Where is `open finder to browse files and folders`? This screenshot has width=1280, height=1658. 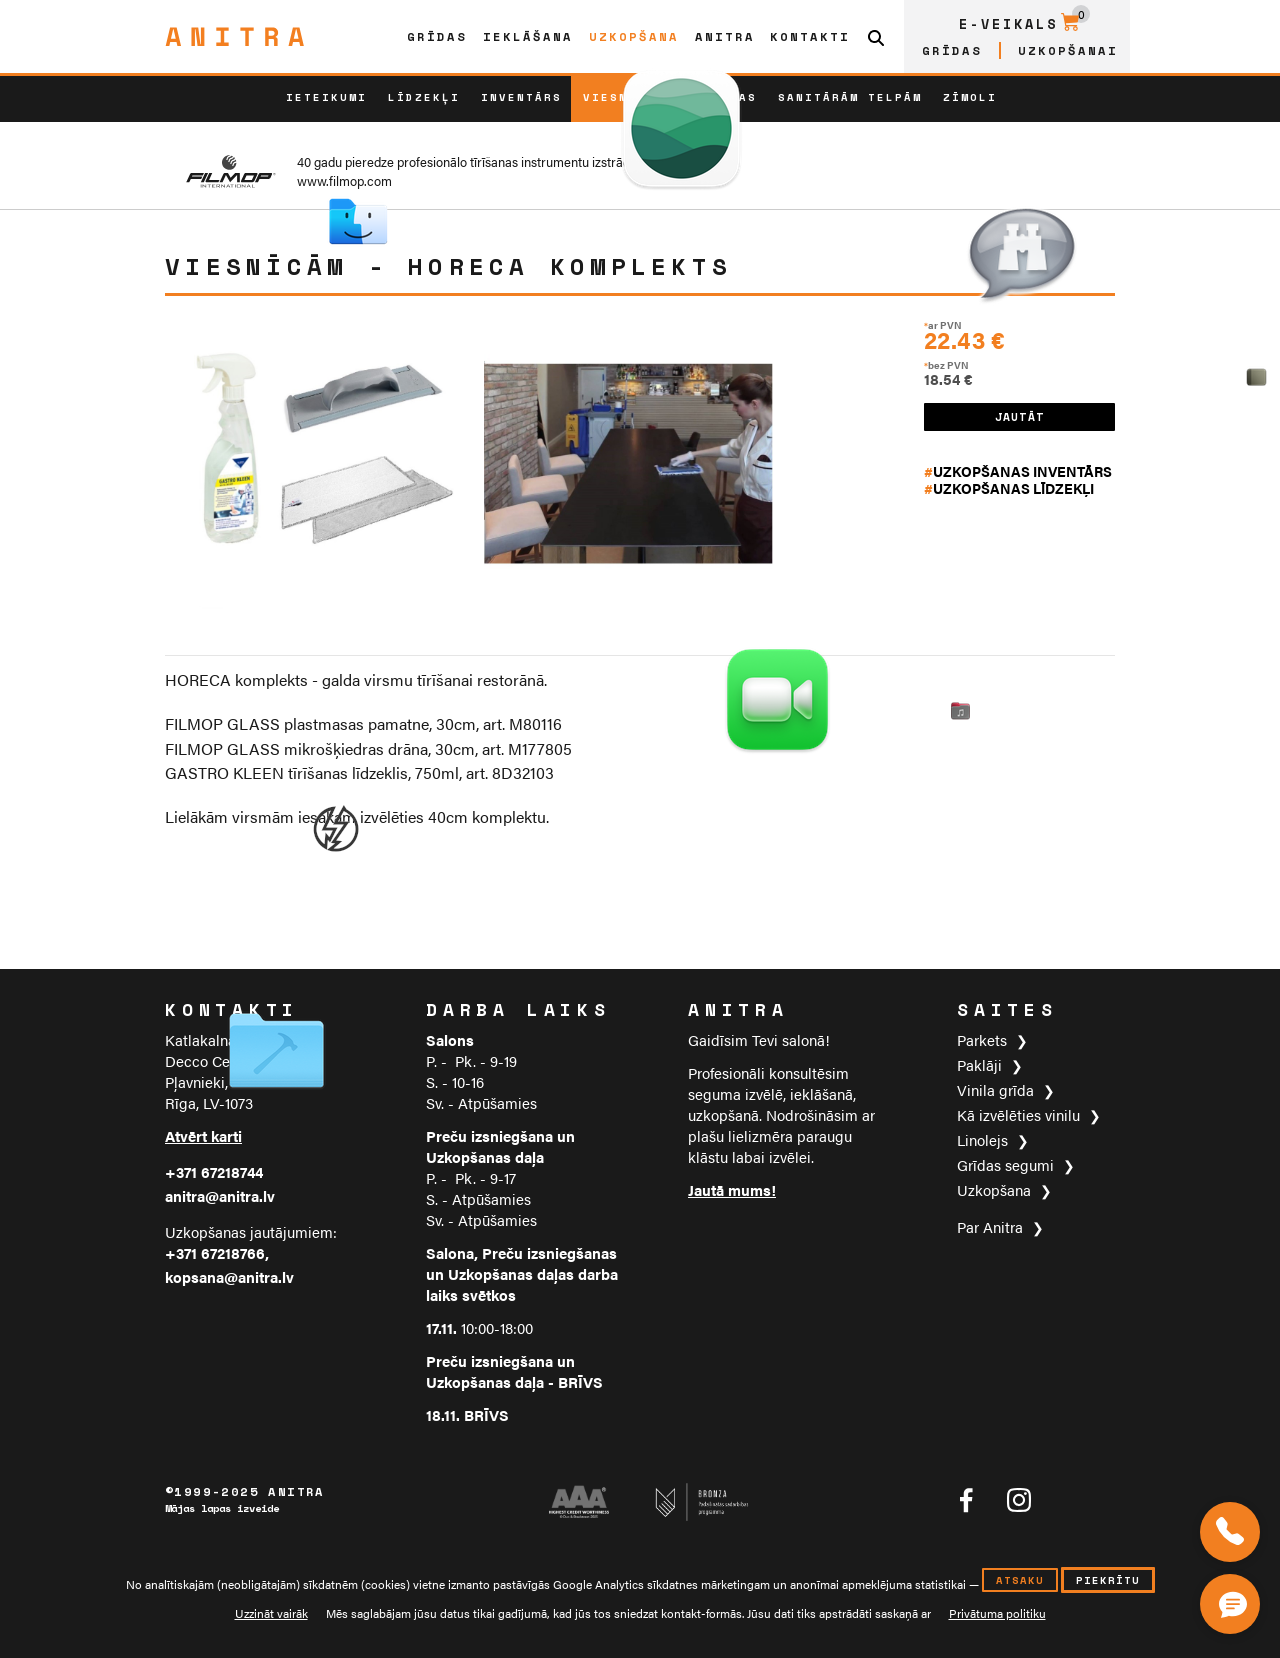 open finder to browse files and folders is located at coordinates (358, 223).